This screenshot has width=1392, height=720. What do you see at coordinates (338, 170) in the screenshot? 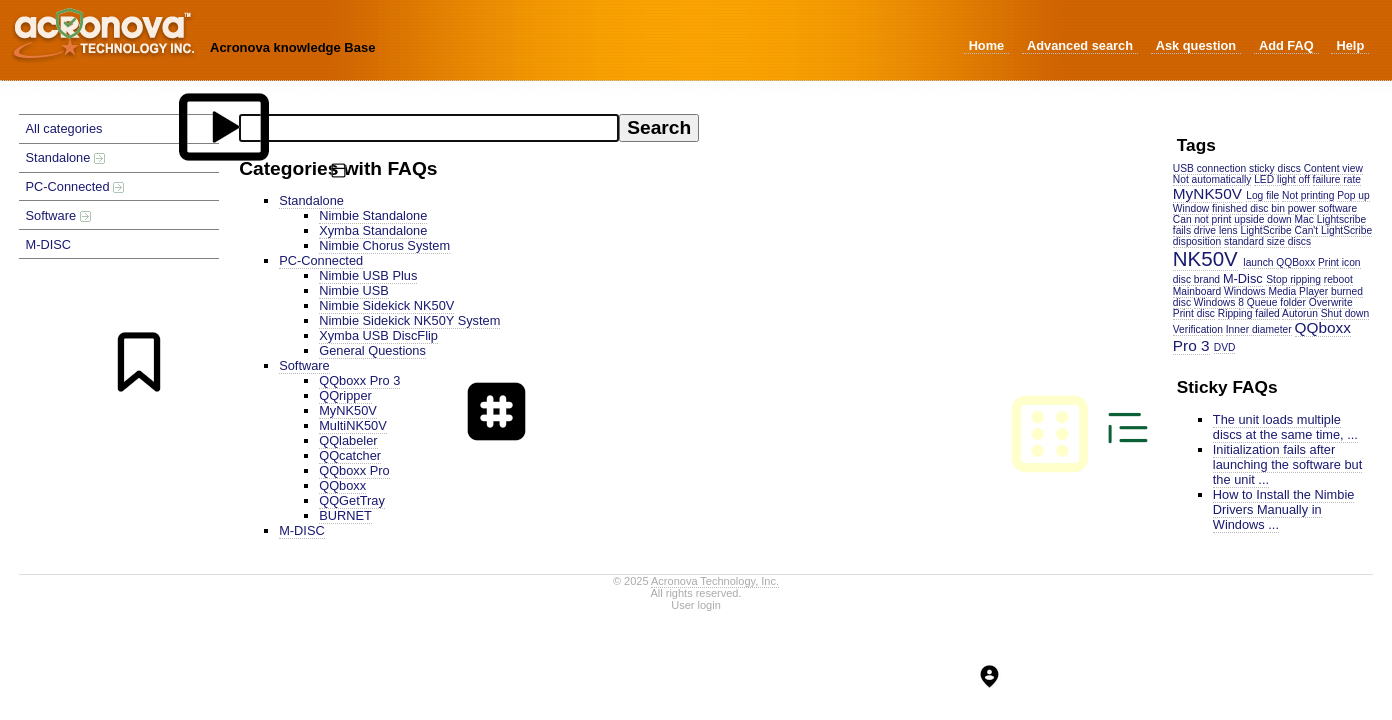
I see `toggle top panel visibility` at bounding box center [338, 170].